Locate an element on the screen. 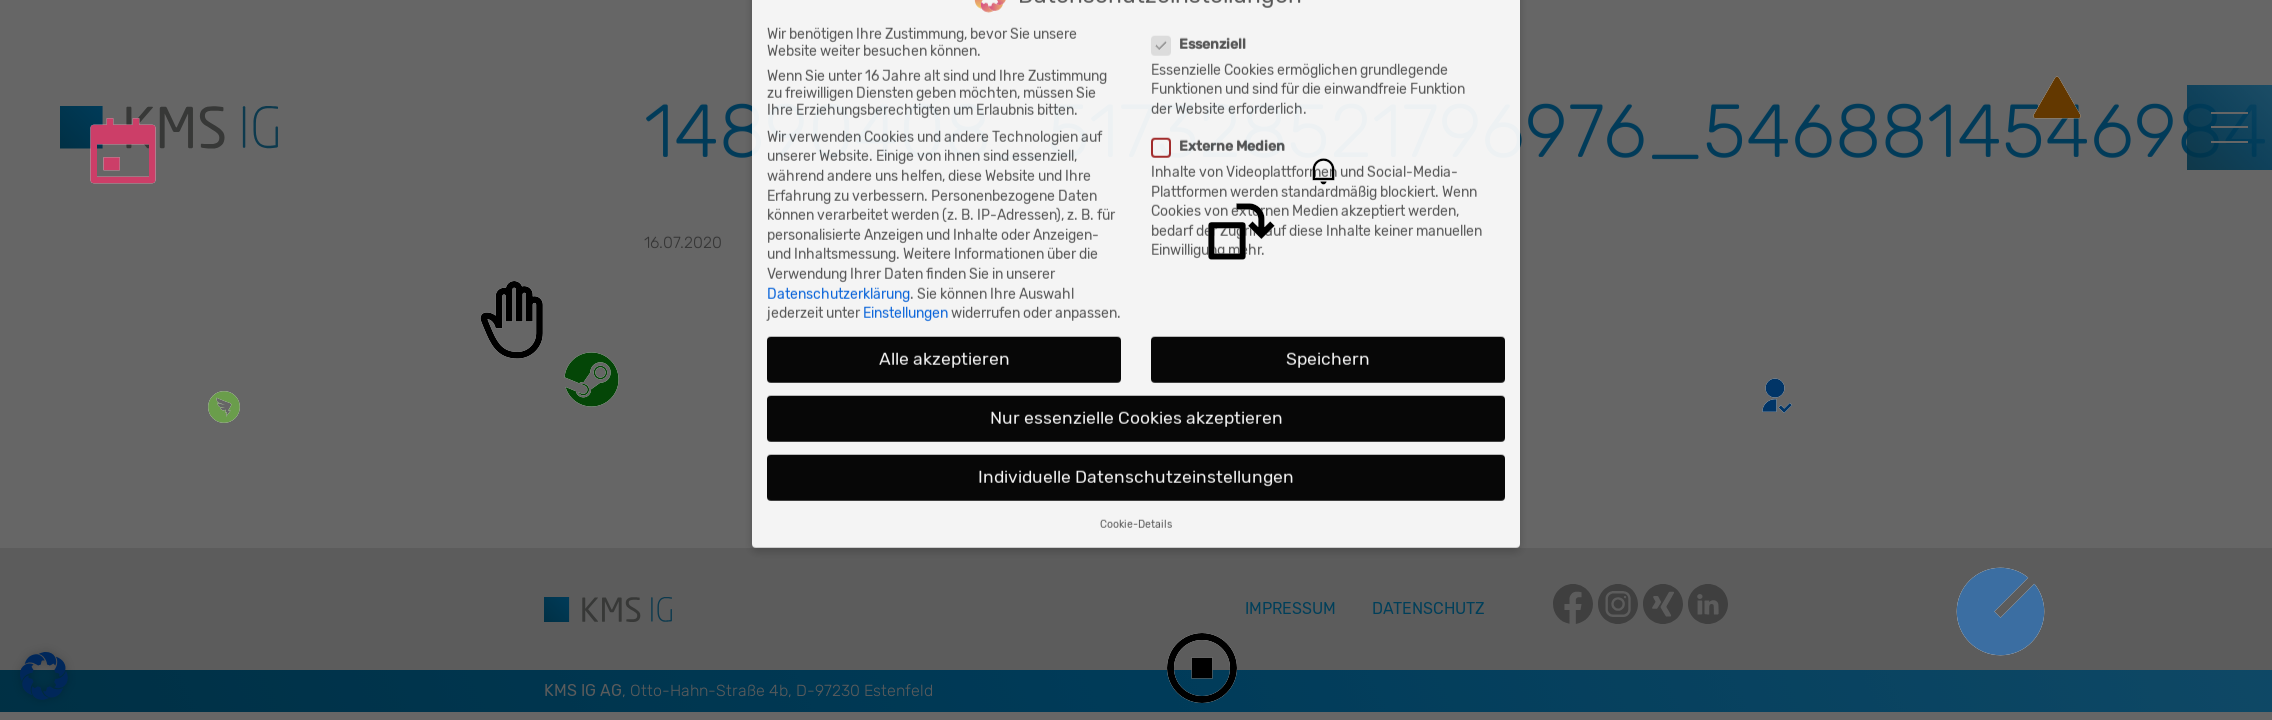 The height and width of the screenshot is (720, 2272). stop or pause current action is located at coordinates (512, 321).